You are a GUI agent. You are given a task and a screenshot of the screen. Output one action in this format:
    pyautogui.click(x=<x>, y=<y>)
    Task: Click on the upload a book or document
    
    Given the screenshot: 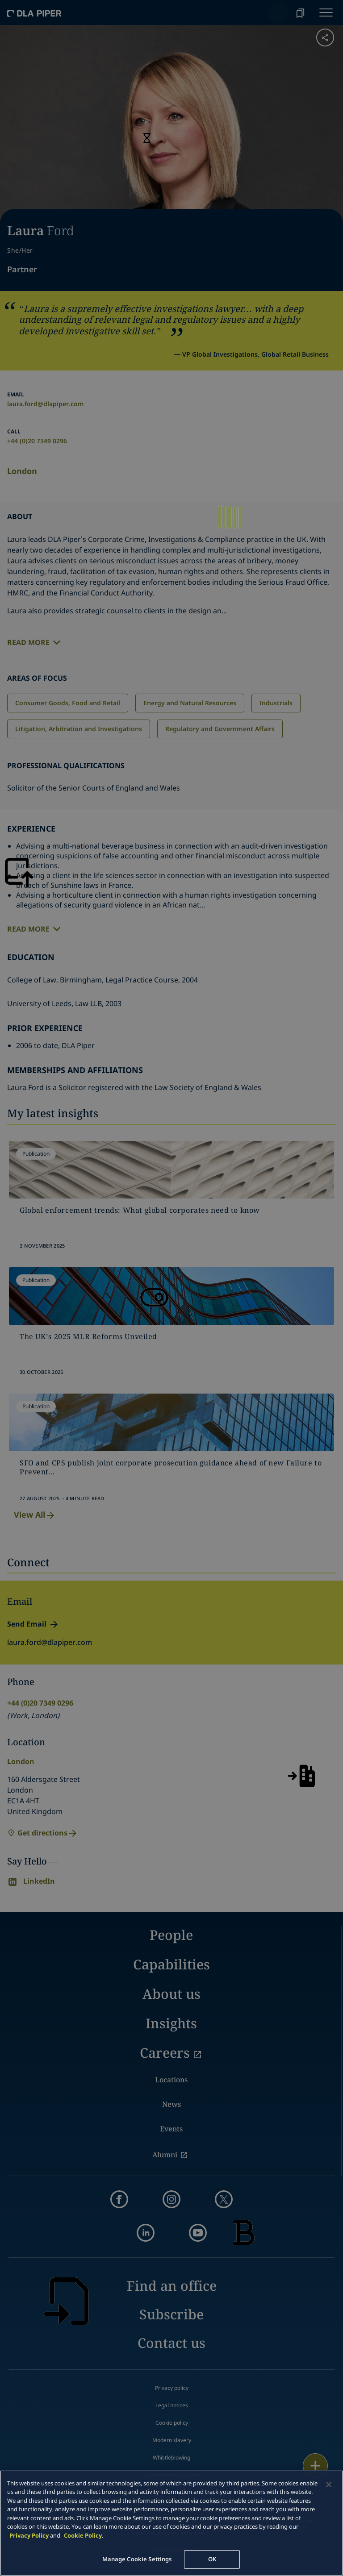 What is the action you would take?
    pyautogui.click(x=18, y=871)
    